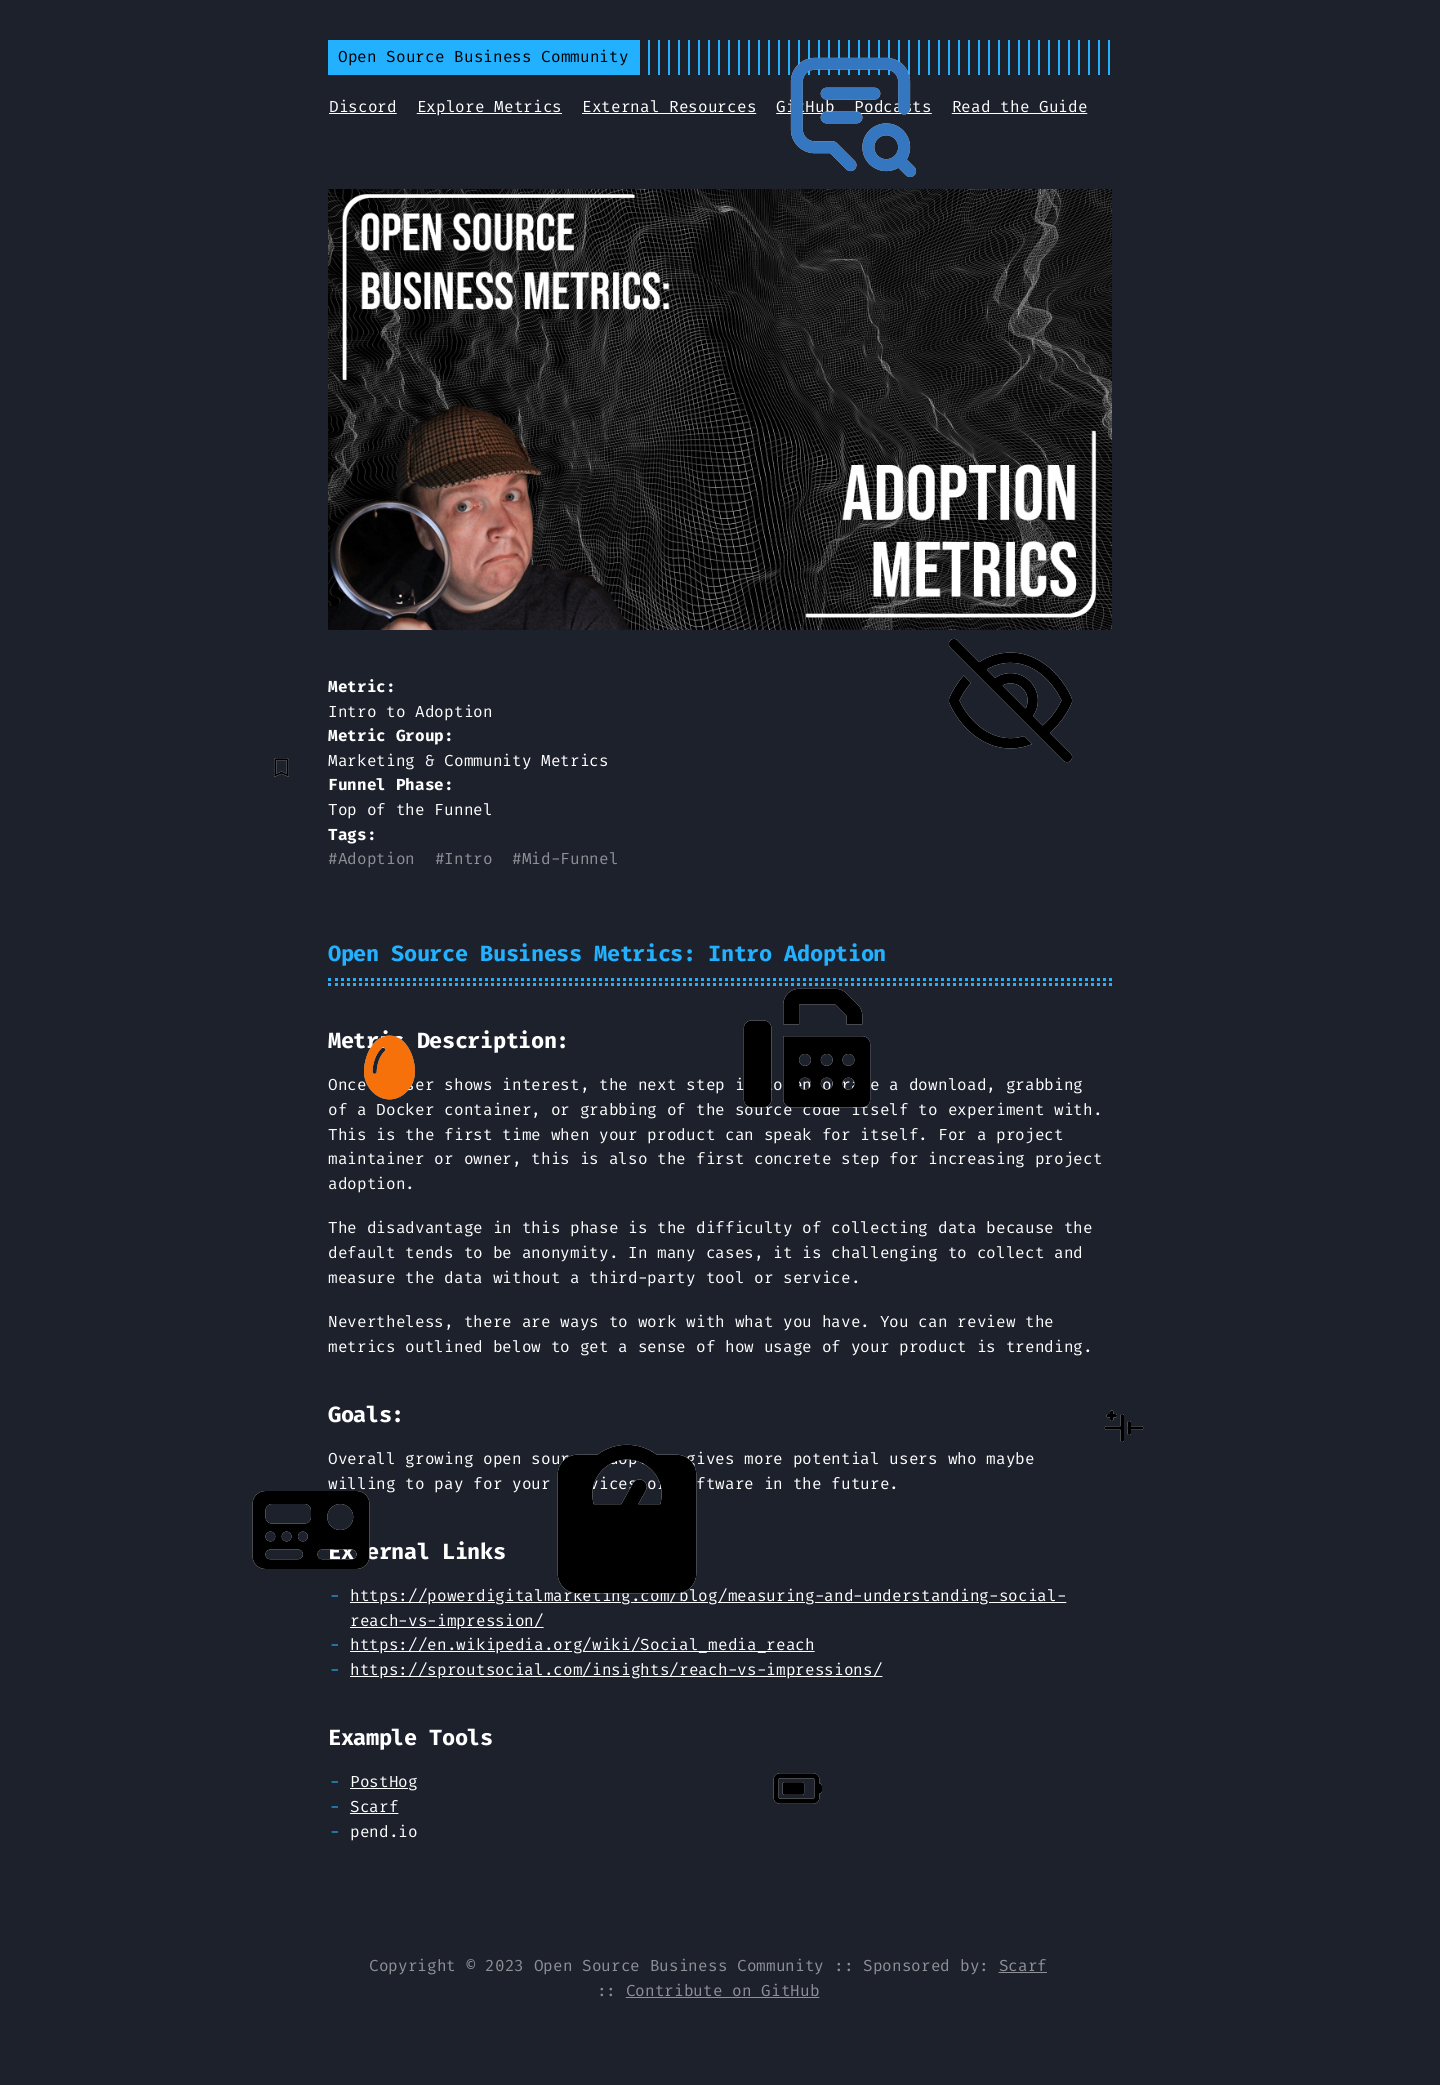  I want to click on add a new cell to the circuit diagram, so click(1124, 1428).